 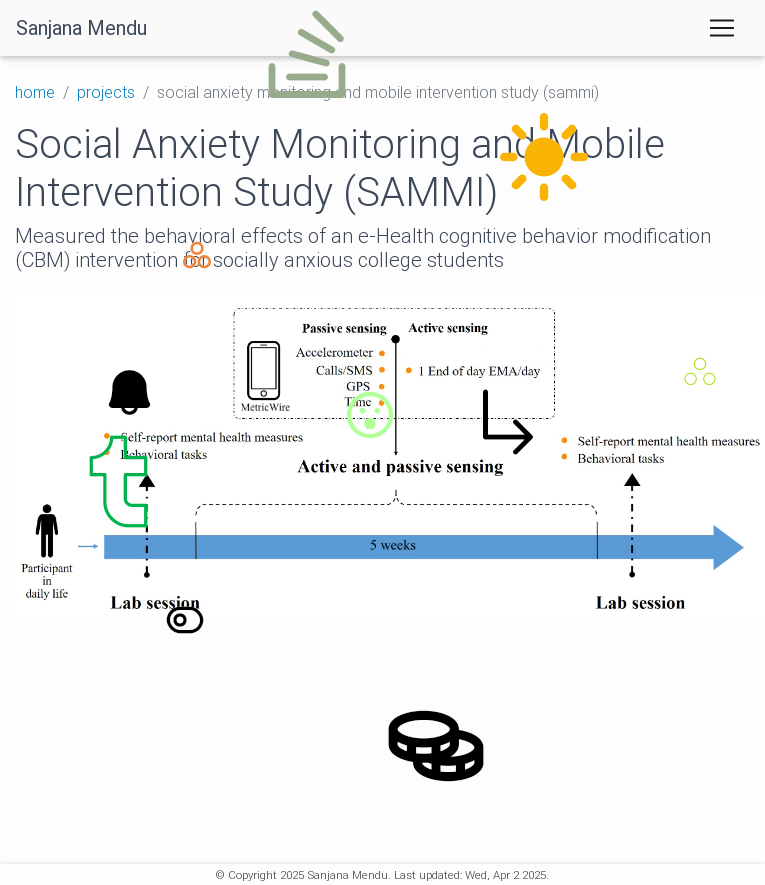 What do you see at coordinates (185, 620) in the screenshot?
I see `toggle switch in off position` at bounding box center [185, 620].